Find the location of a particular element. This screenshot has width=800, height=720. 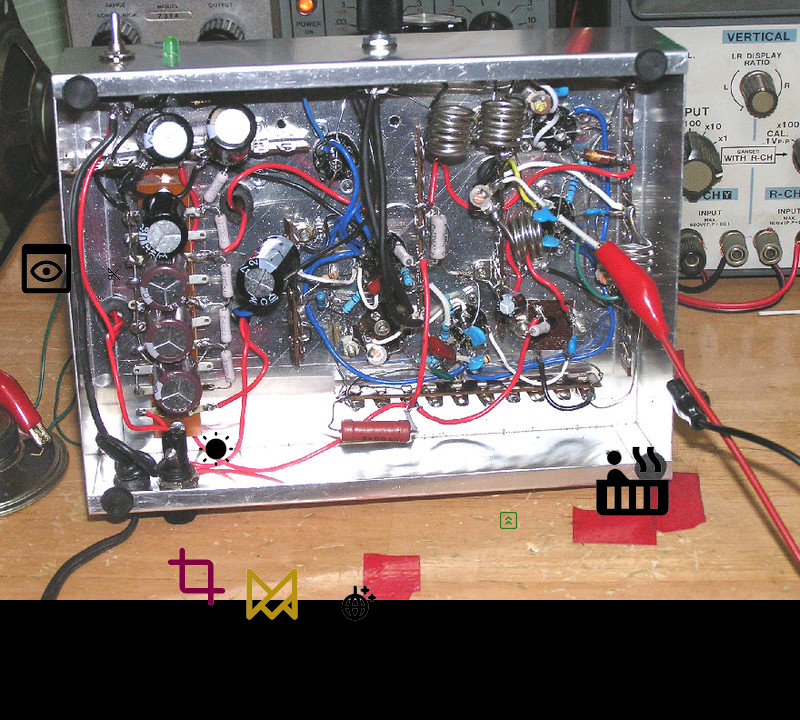

cutting tool disabled or unavailable is located at coordinates (114, 274).